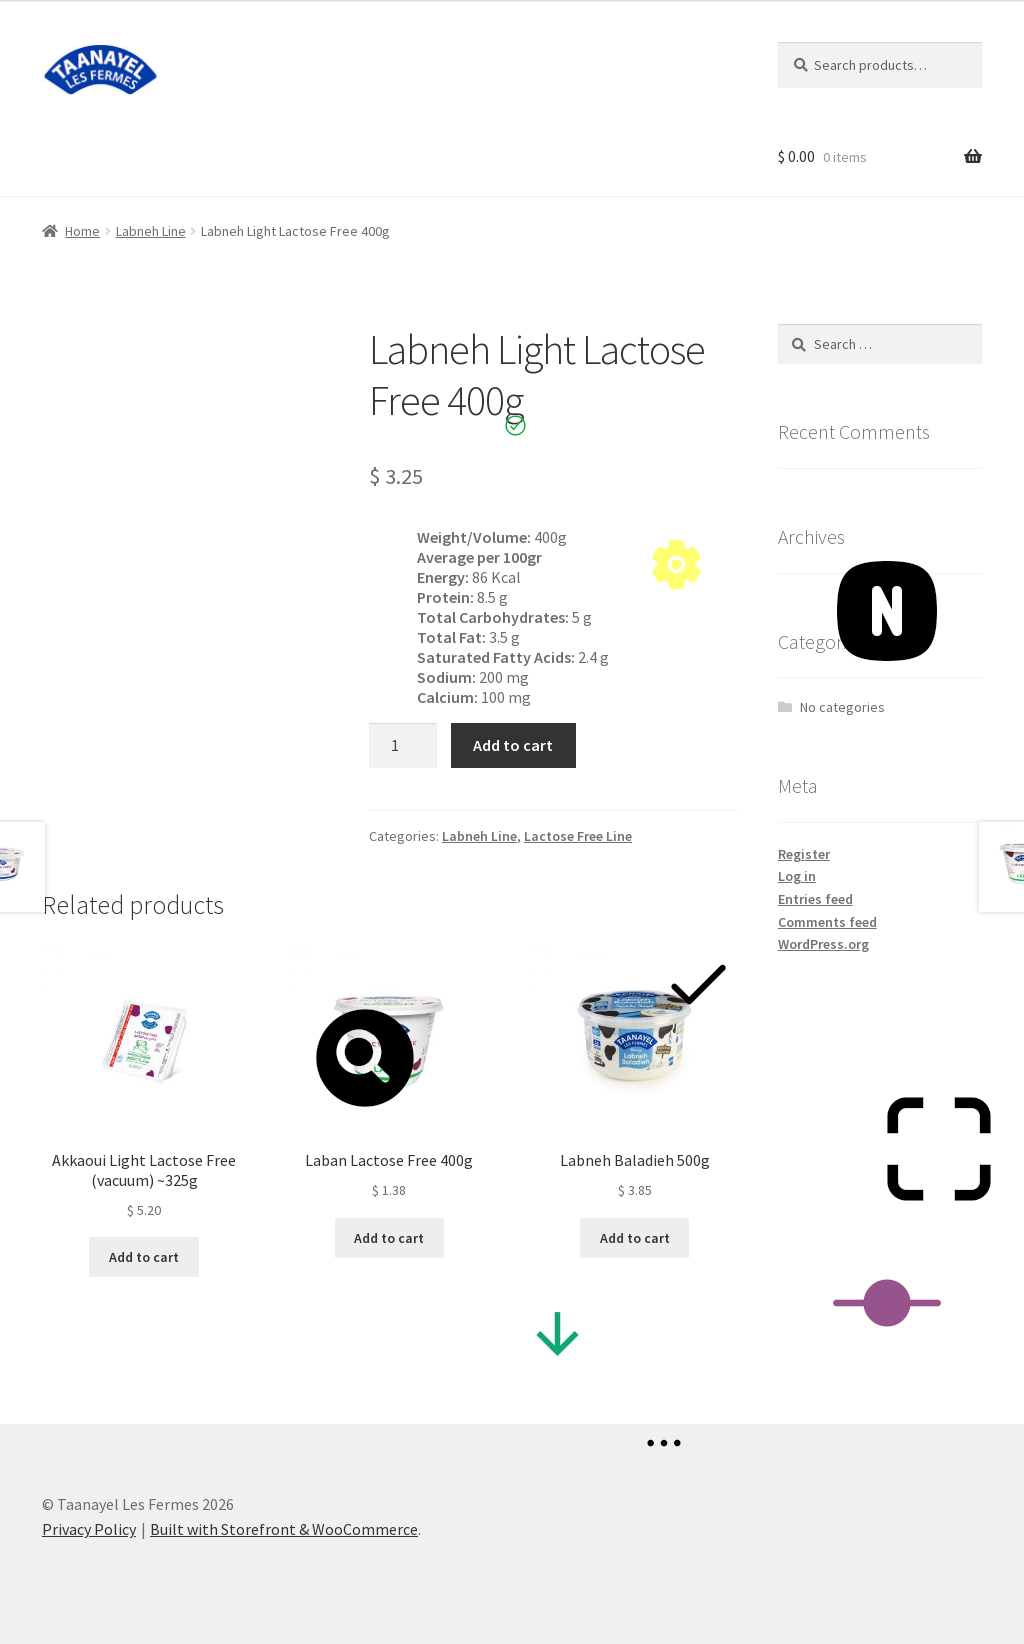 The height and width of the screenshot is (1644, 1024). What do you see at coordinates (557, 1333) in the screenshot?
I see `scroll down or view more content` at bounding box center [557, 1333].